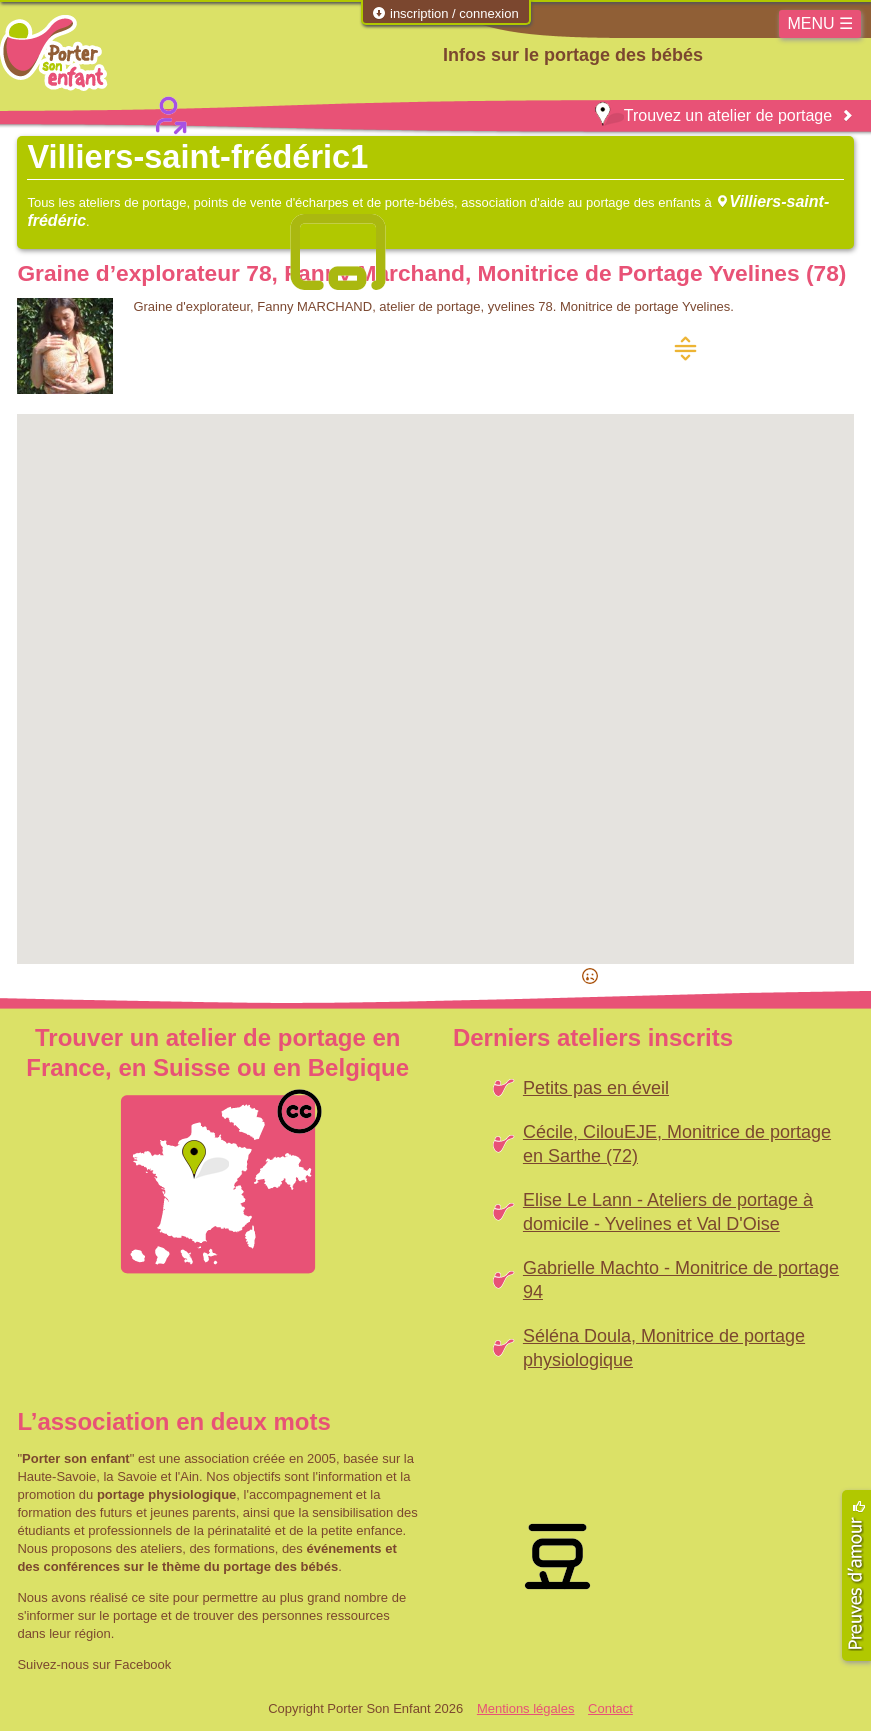 This screenshot has width=871, height=1731. Describe the element at coordinates (590, 976) in the screenshot. I see `indicates an error or something went wrong` at that location.